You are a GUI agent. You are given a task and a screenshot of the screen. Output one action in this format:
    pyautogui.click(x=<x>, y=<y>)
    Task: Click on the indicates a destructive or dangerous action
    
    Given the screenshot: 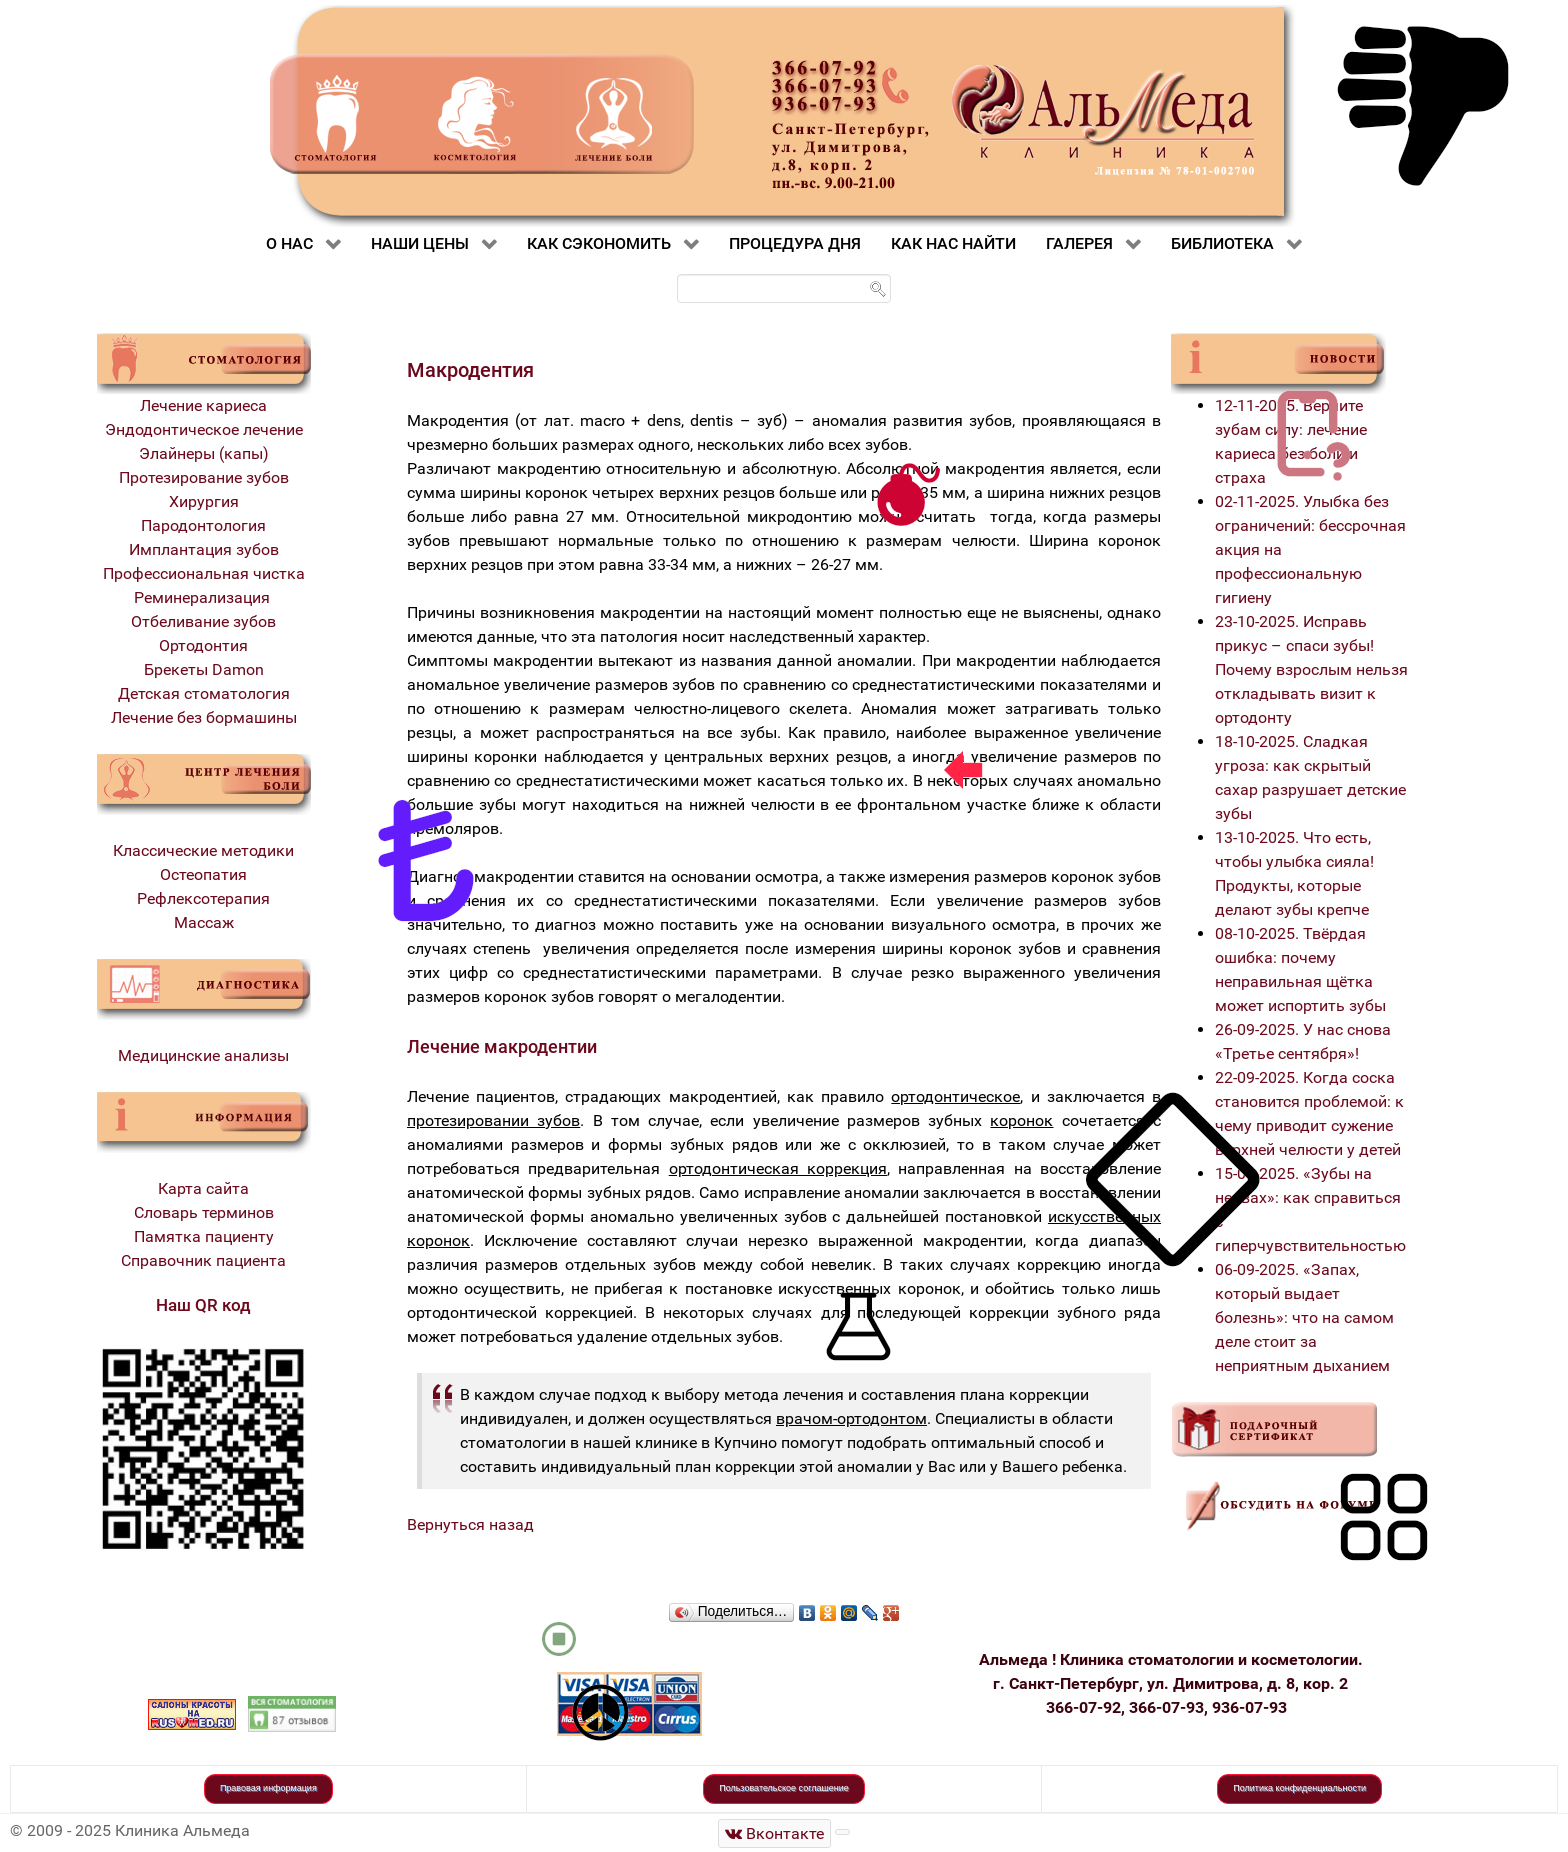 What is the action you would take?
    pyautogui.click(x=905, y=493)
    